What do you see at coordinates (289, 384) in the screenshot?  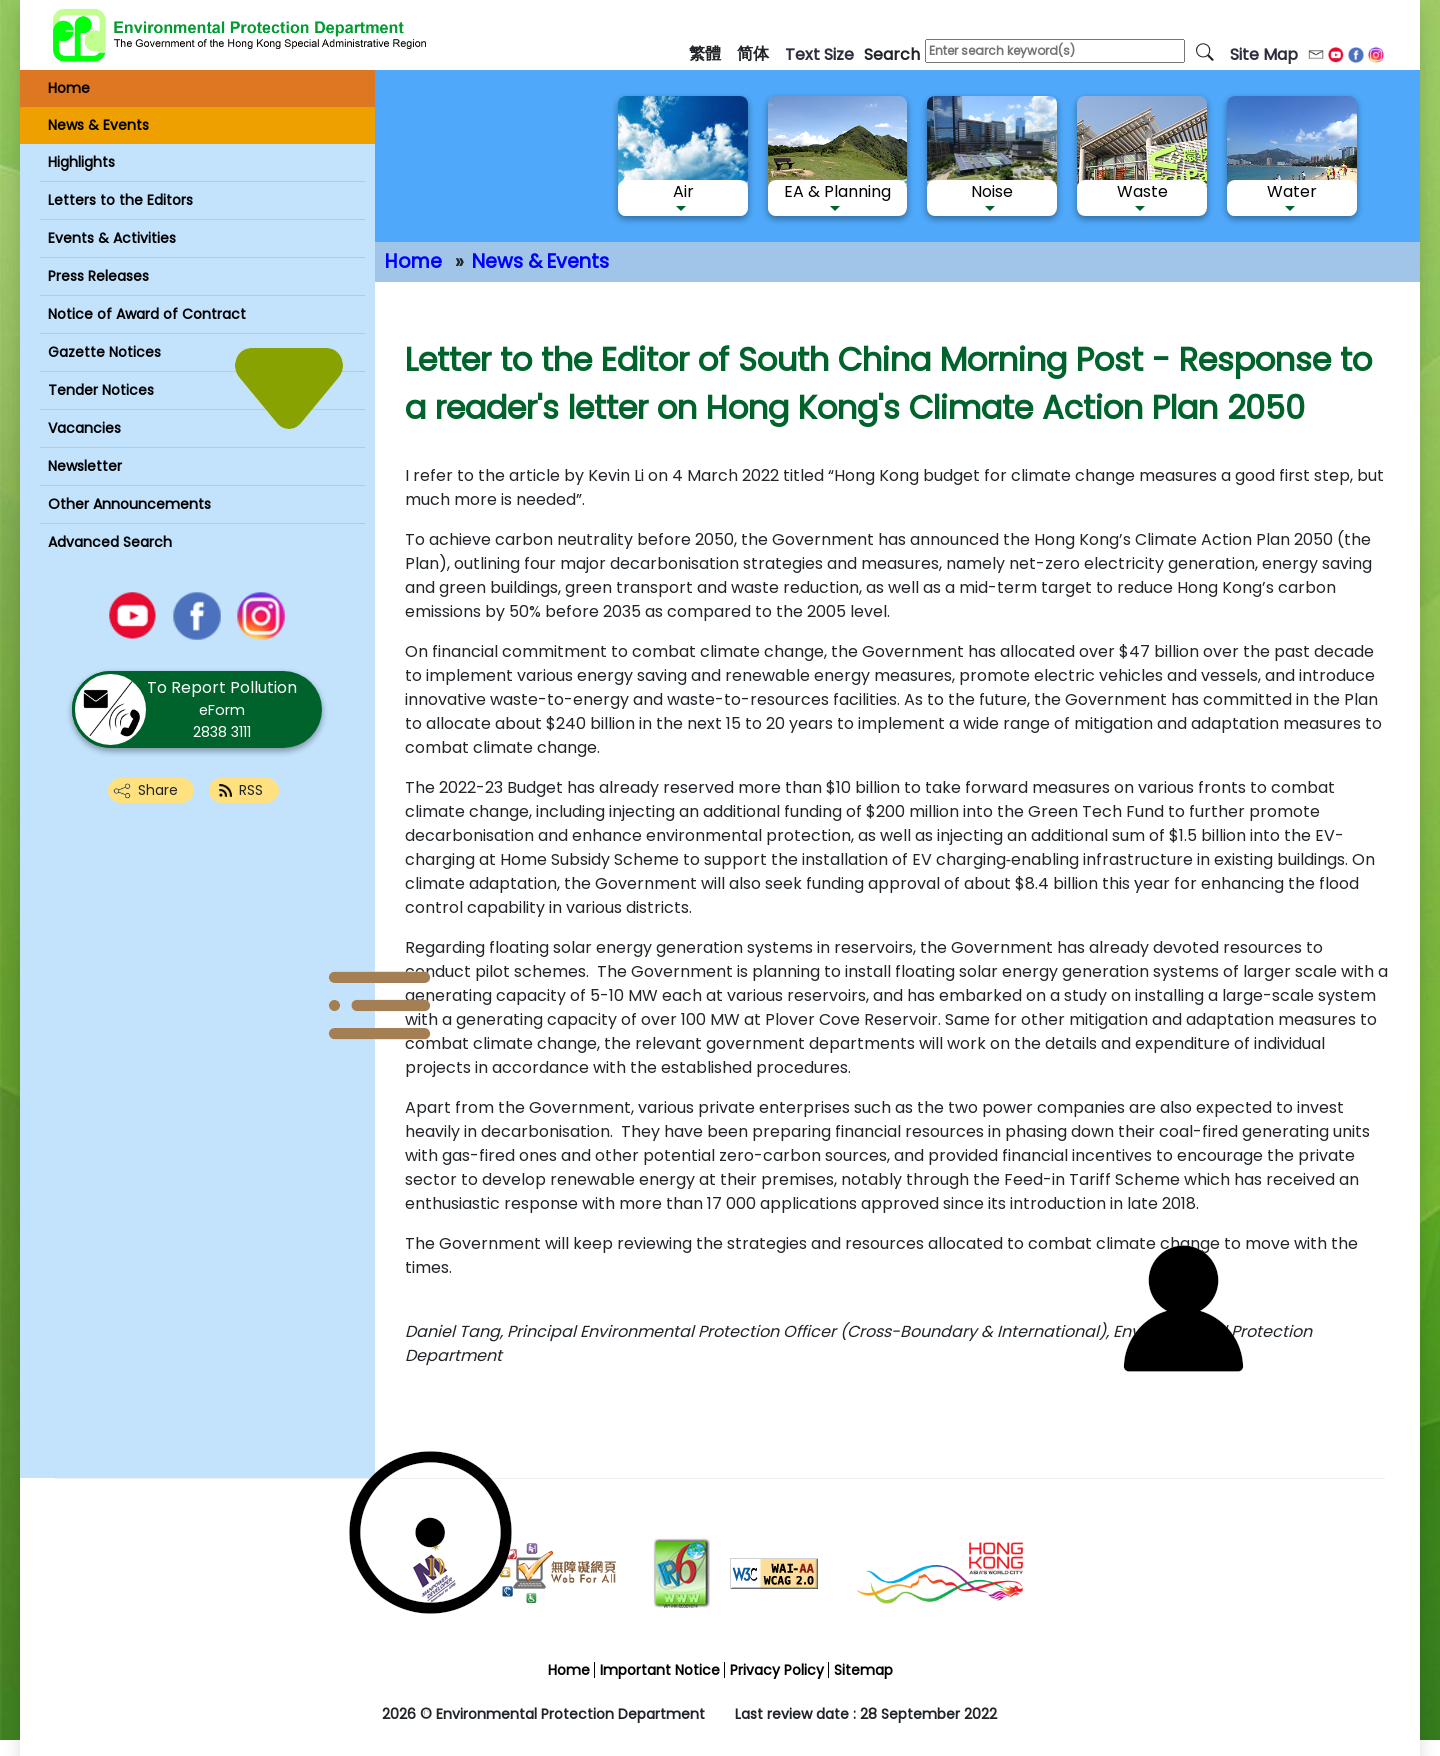 I see `expand dropdown menu` at bounding box center [289, 384].